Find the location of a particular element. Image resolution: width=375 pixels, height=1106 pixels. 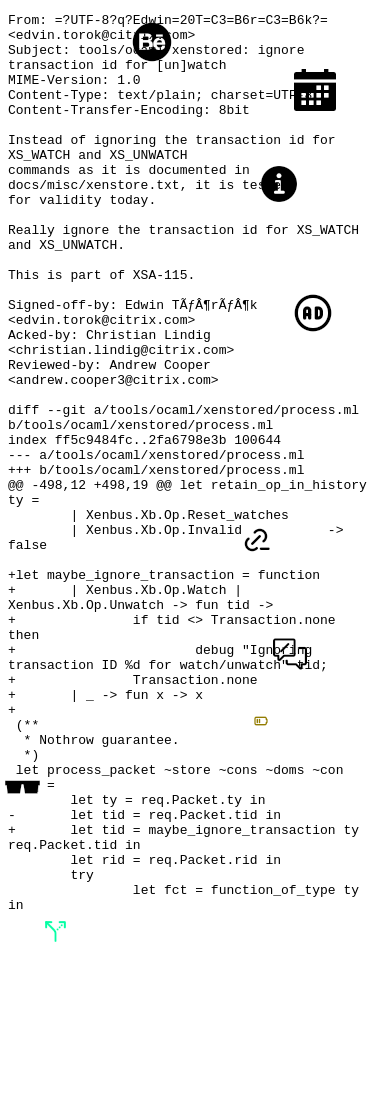

remove a link or hyperlink is located at coordinates (256, 540).